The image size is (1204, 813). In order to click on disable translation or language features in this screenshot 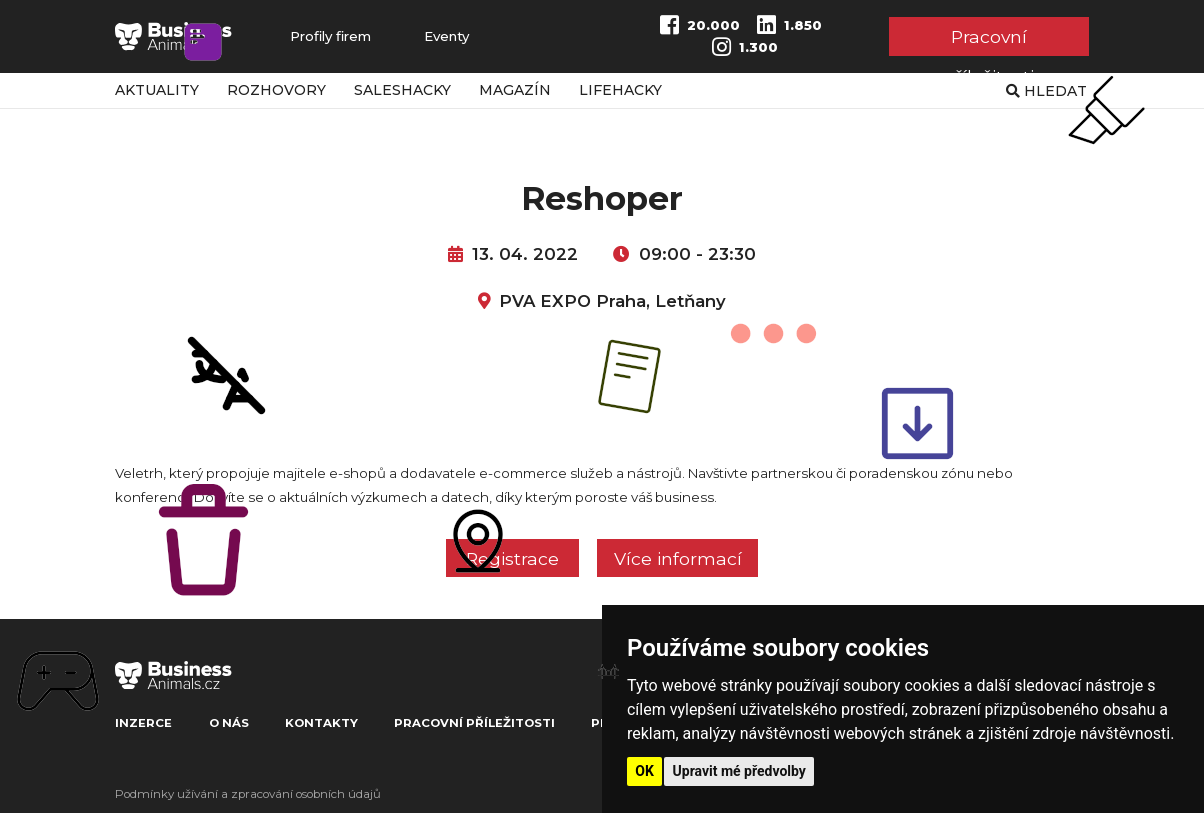, I will do `click(226, 375)`.